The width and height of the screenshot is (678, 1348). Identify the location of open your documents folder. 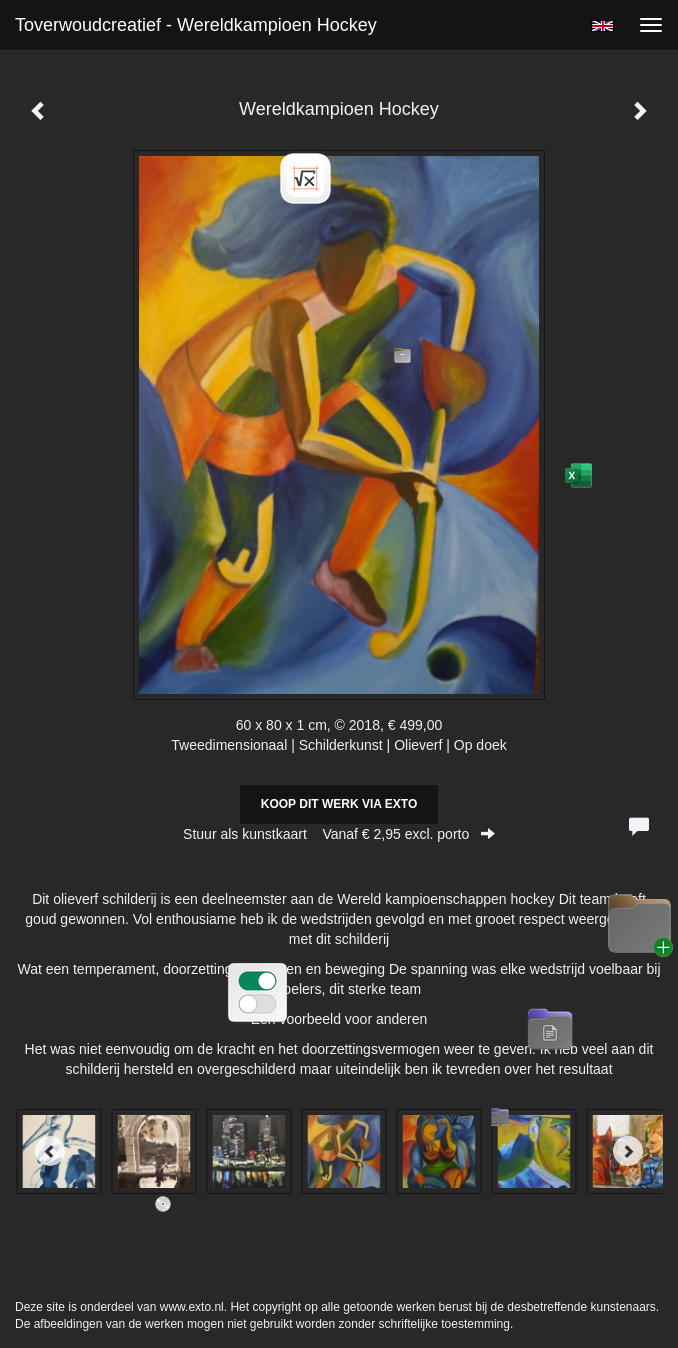
(550, 1029).